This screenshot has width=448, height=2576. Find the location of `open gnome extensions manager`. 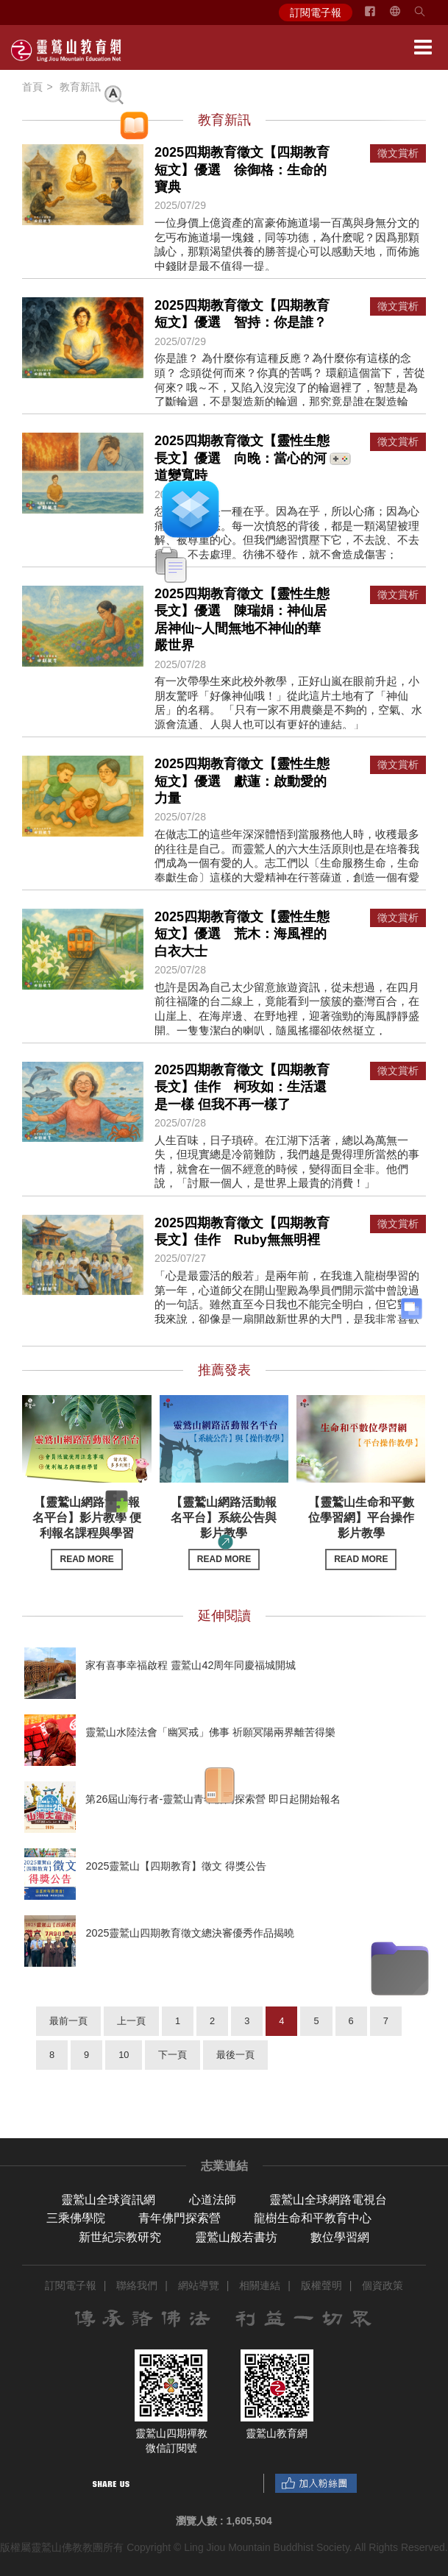

open gnome extensions manager is located at coordinates (116, 1501).